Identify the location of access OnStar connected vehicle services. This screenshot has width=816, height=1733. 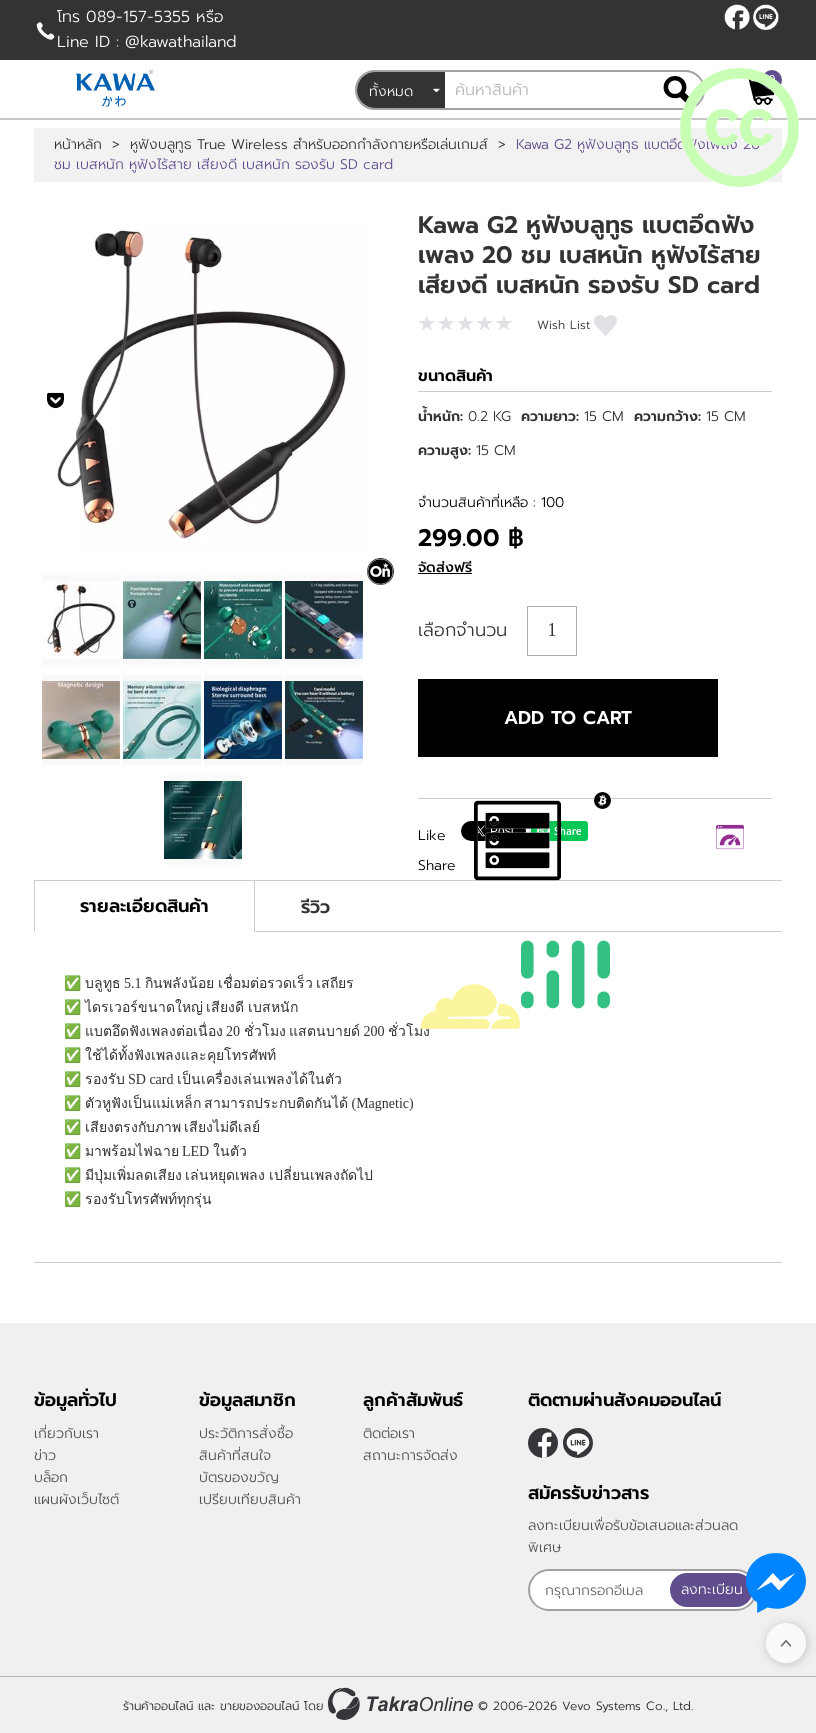
(380, 571).